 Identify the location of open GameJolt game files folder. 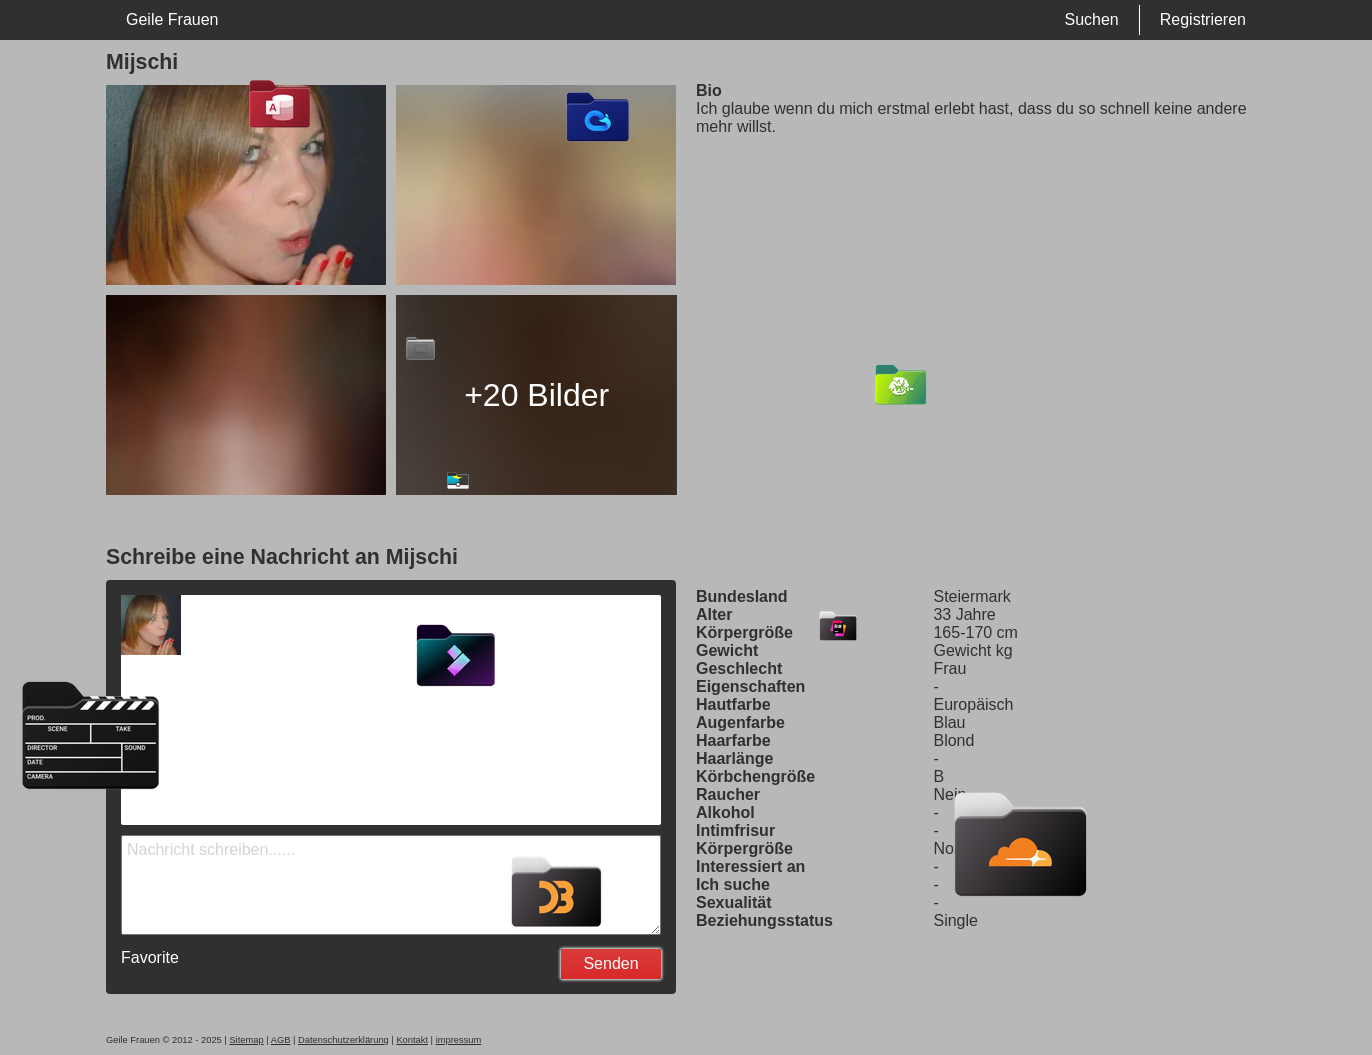
(901, 386).